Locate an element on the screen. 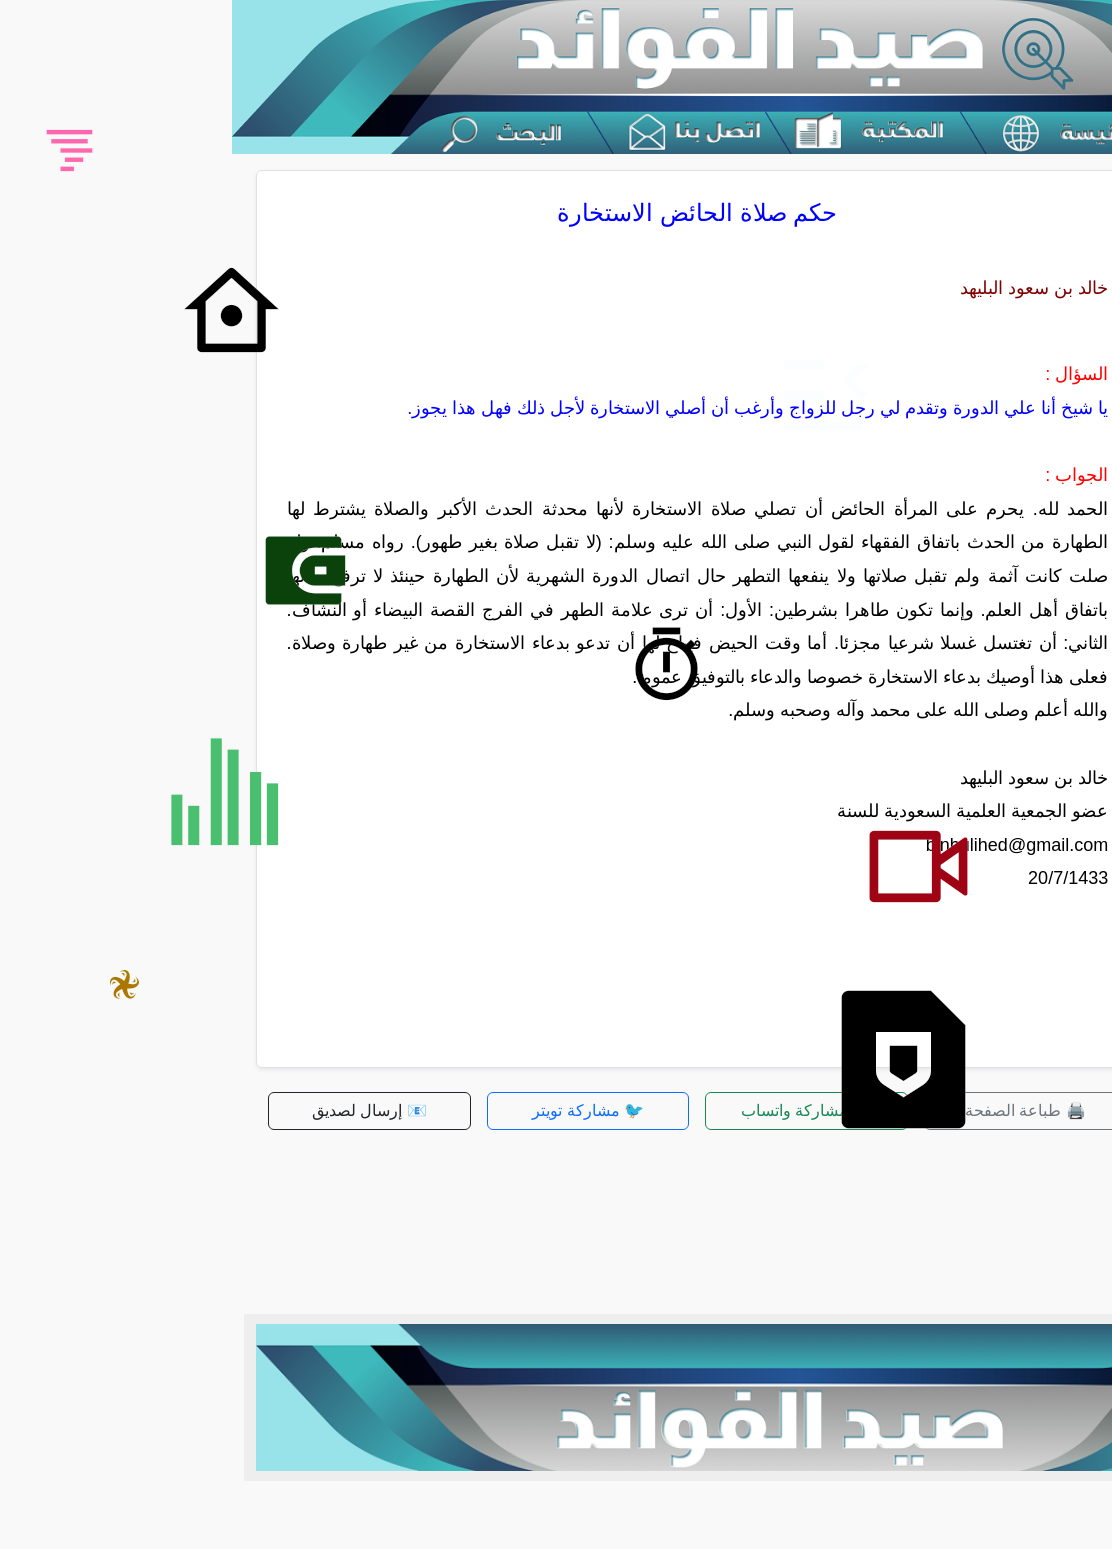 Image resolution: width=1112 pixels, height=1549 pixels. access your wallet or payment methods is located at coordinates (303, 570).